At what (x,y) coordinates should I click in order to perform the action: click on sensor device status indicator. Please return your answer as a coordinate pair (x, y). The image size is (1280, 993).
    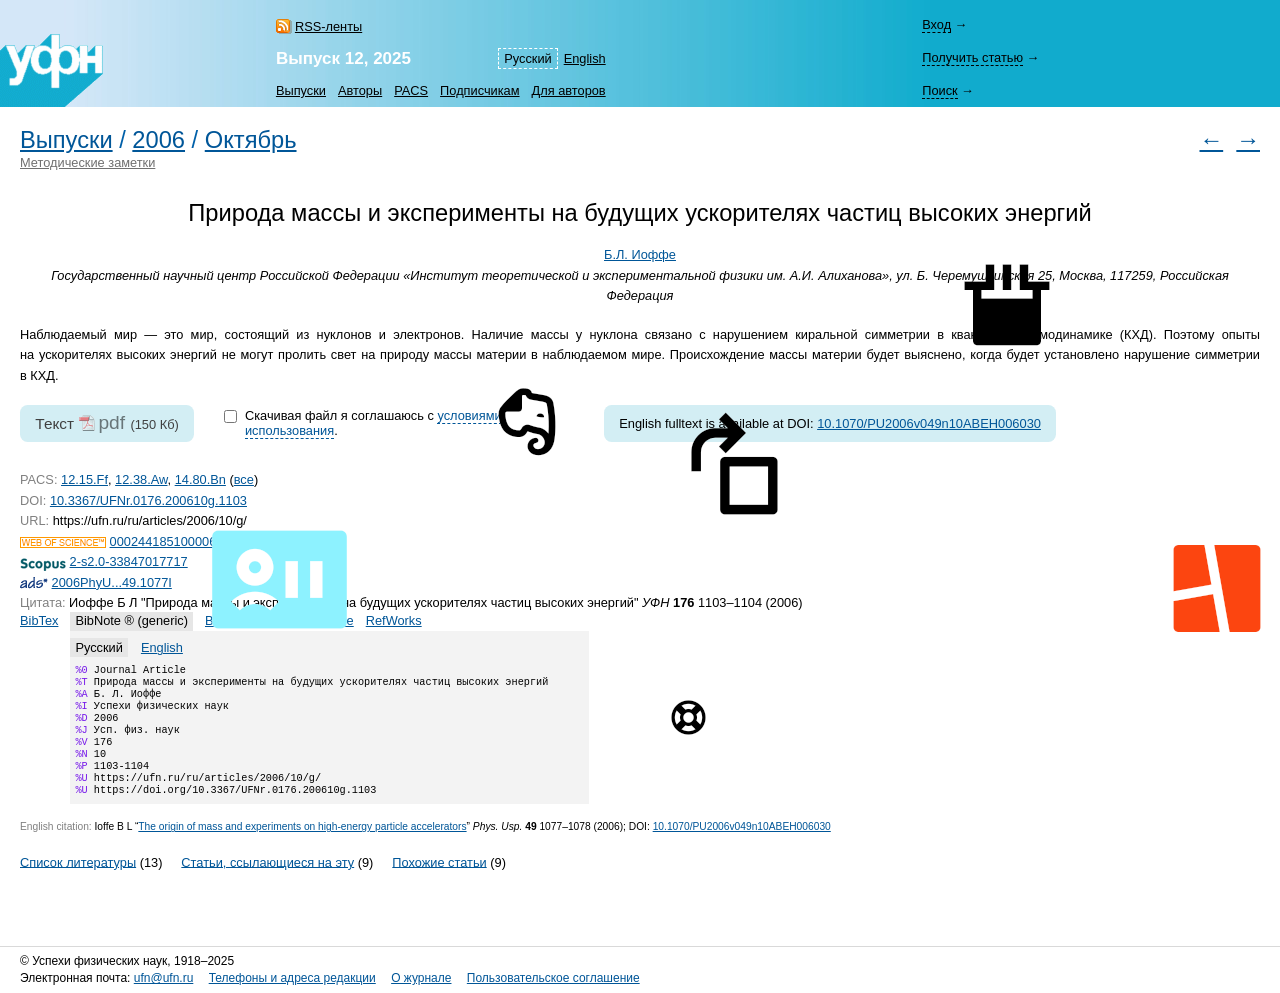
    Looking at the image, I should click on (1007, 307).